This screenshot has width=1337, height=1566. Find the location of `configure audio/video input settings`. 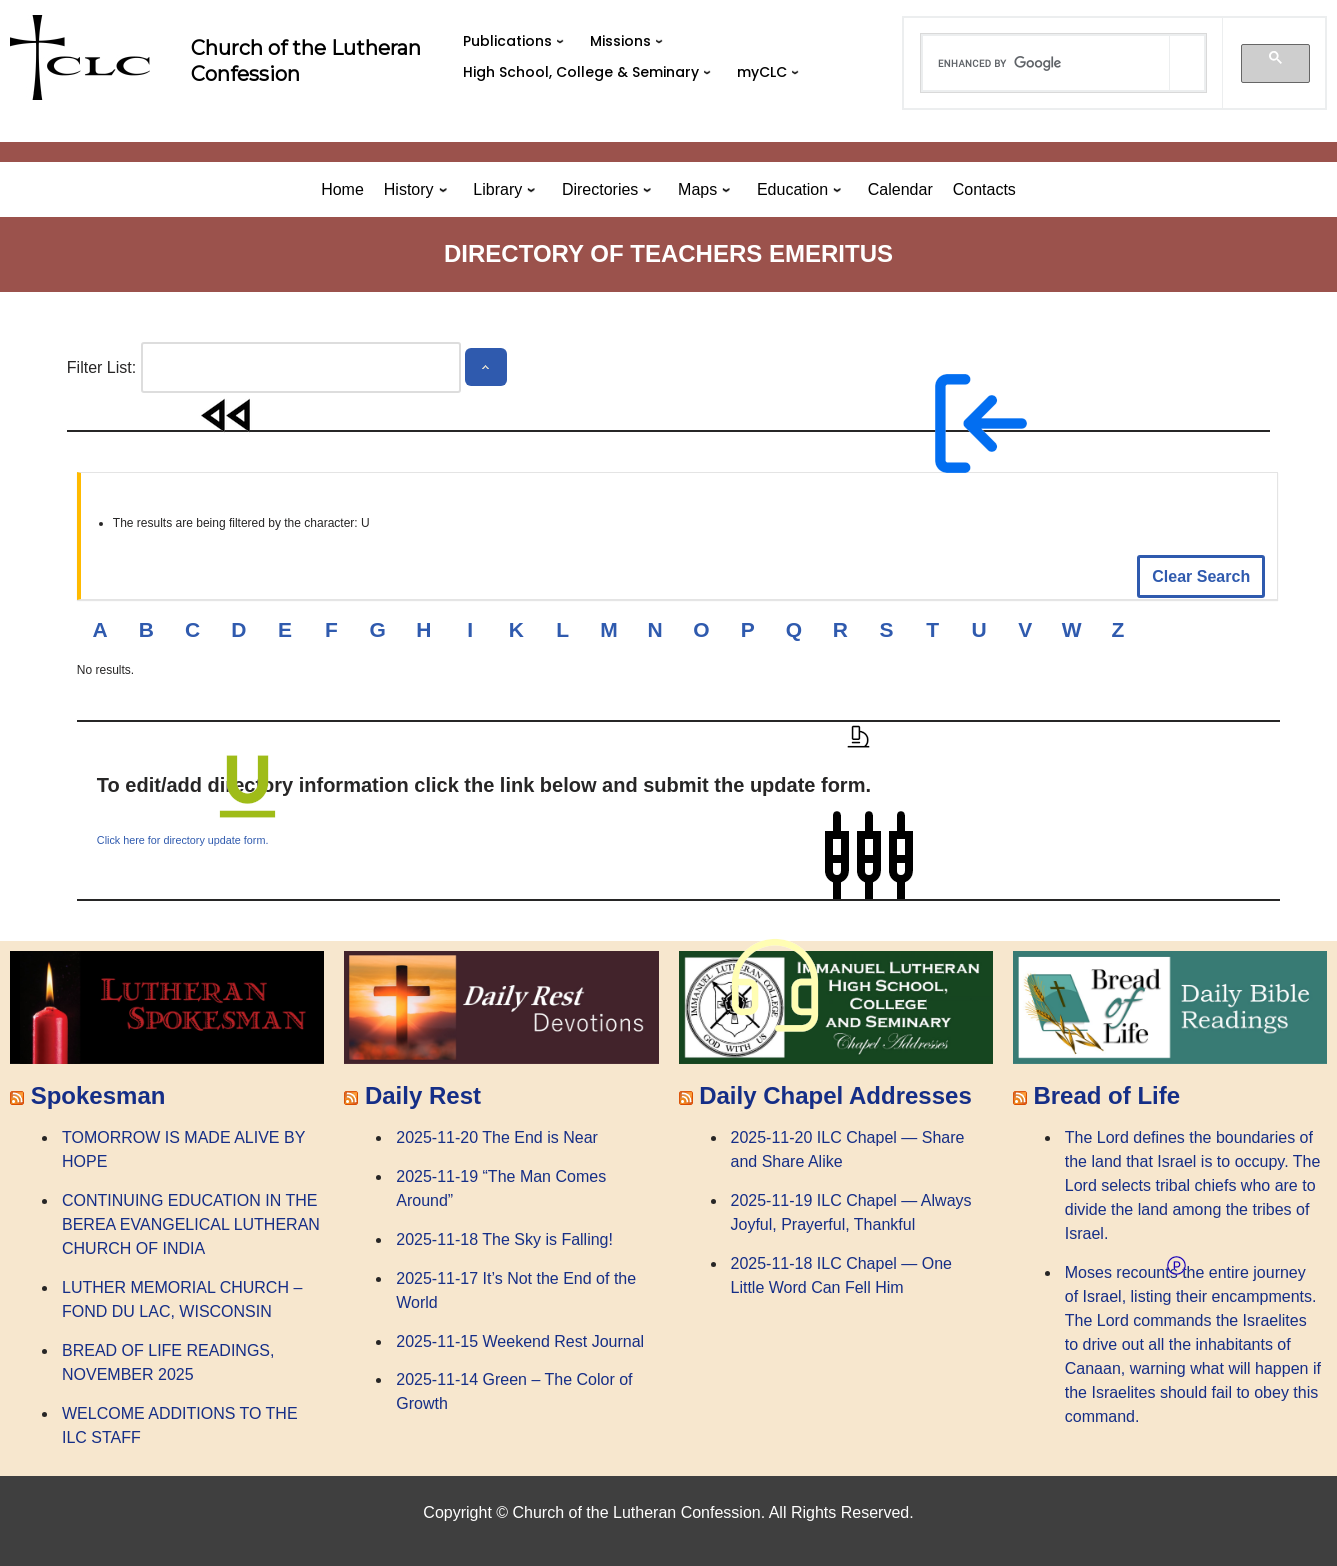

configure audio/video input settings is located at coordinates (869, 855).